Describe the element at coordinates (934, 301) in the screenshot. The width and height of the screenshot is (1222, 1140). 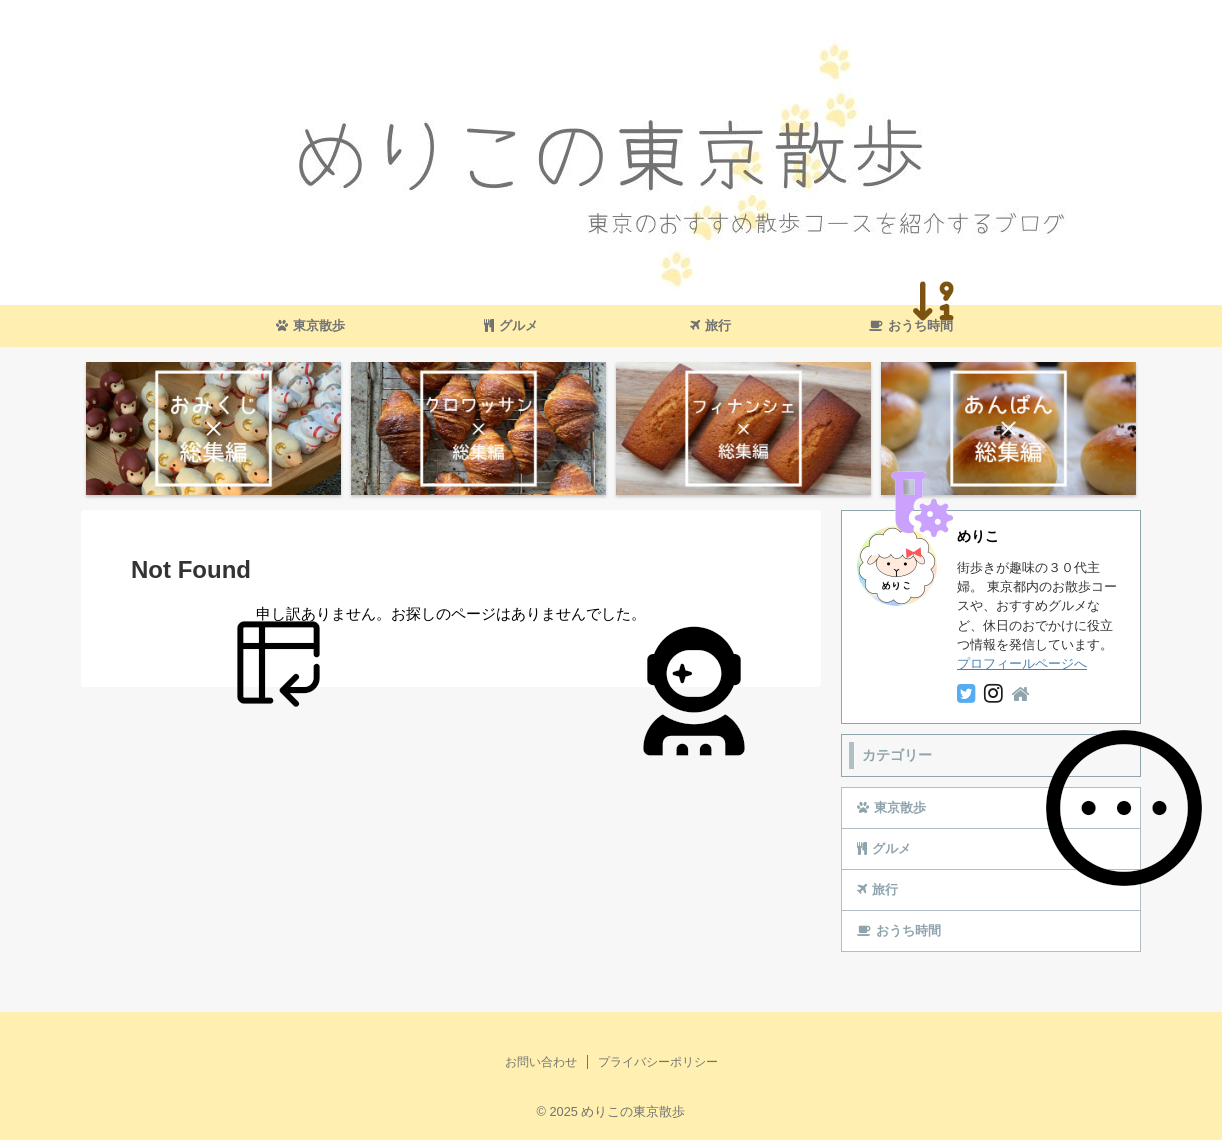
I see `sort numbers in descending order` at that location.